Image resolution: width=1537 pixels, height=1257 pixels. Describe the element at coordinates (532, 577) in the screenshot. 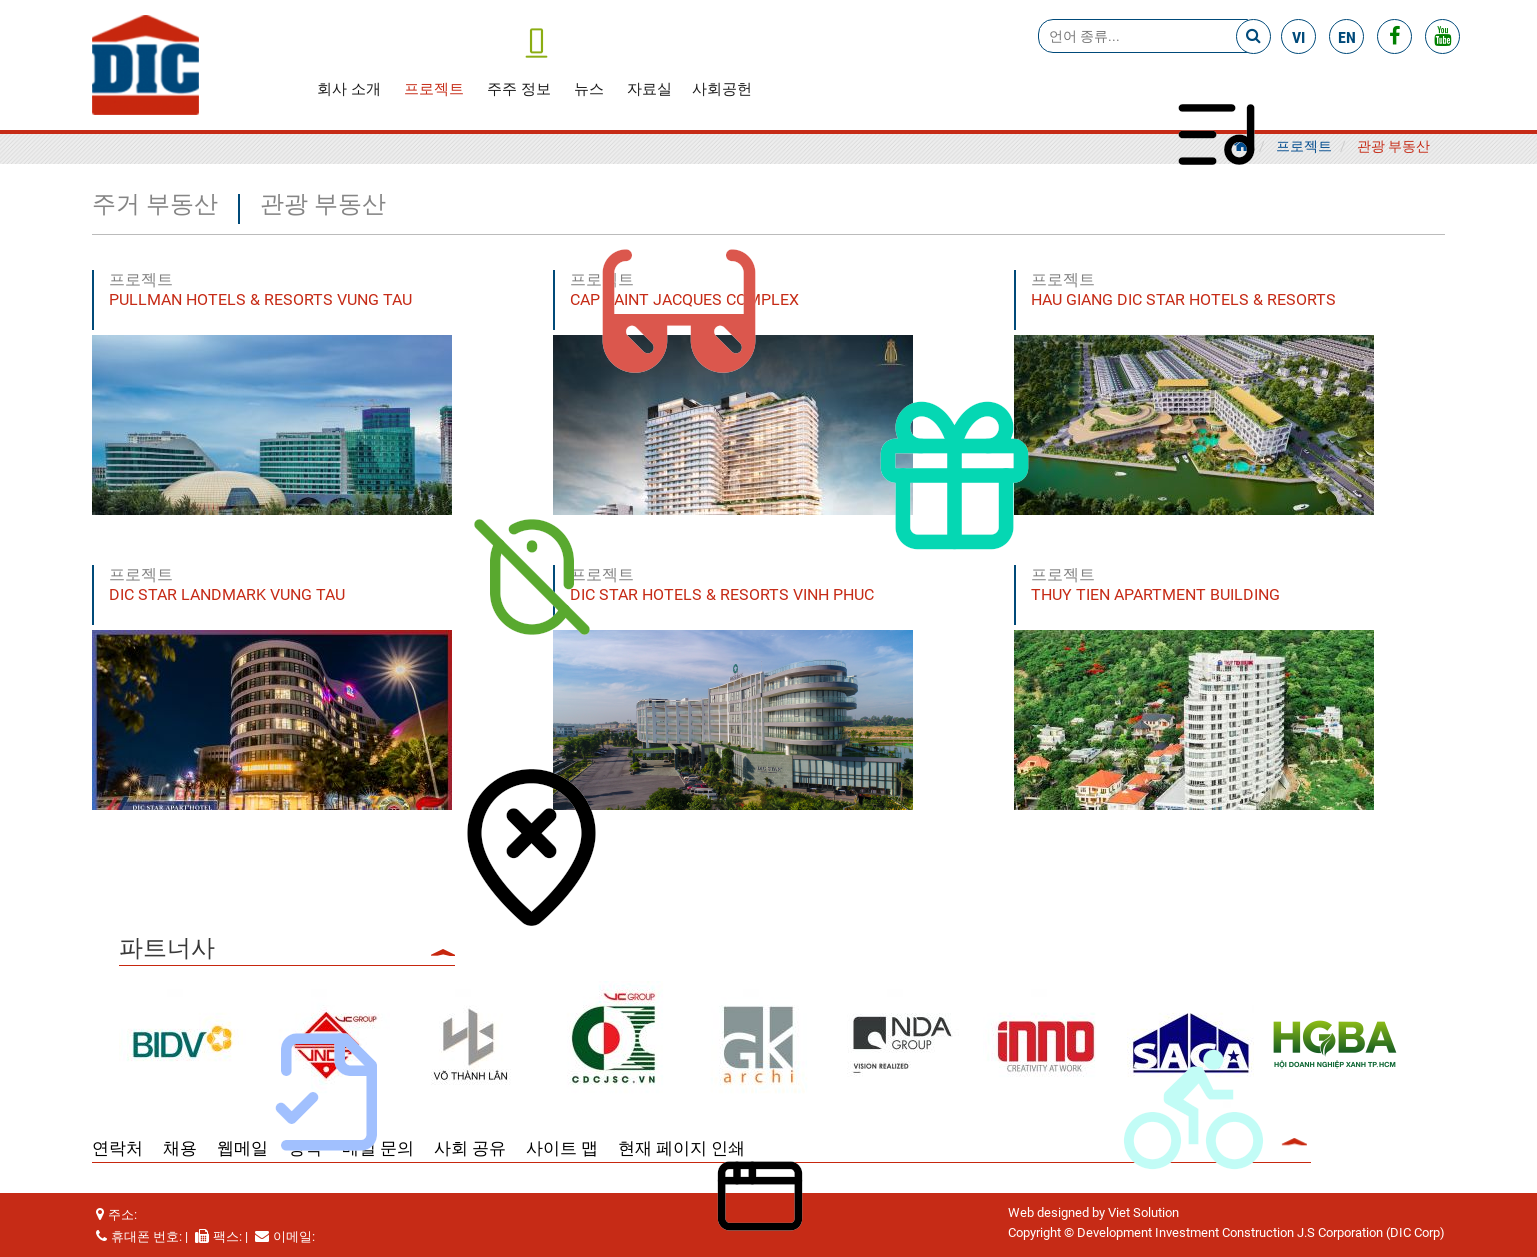

I see `mouse input disabled` at that location.